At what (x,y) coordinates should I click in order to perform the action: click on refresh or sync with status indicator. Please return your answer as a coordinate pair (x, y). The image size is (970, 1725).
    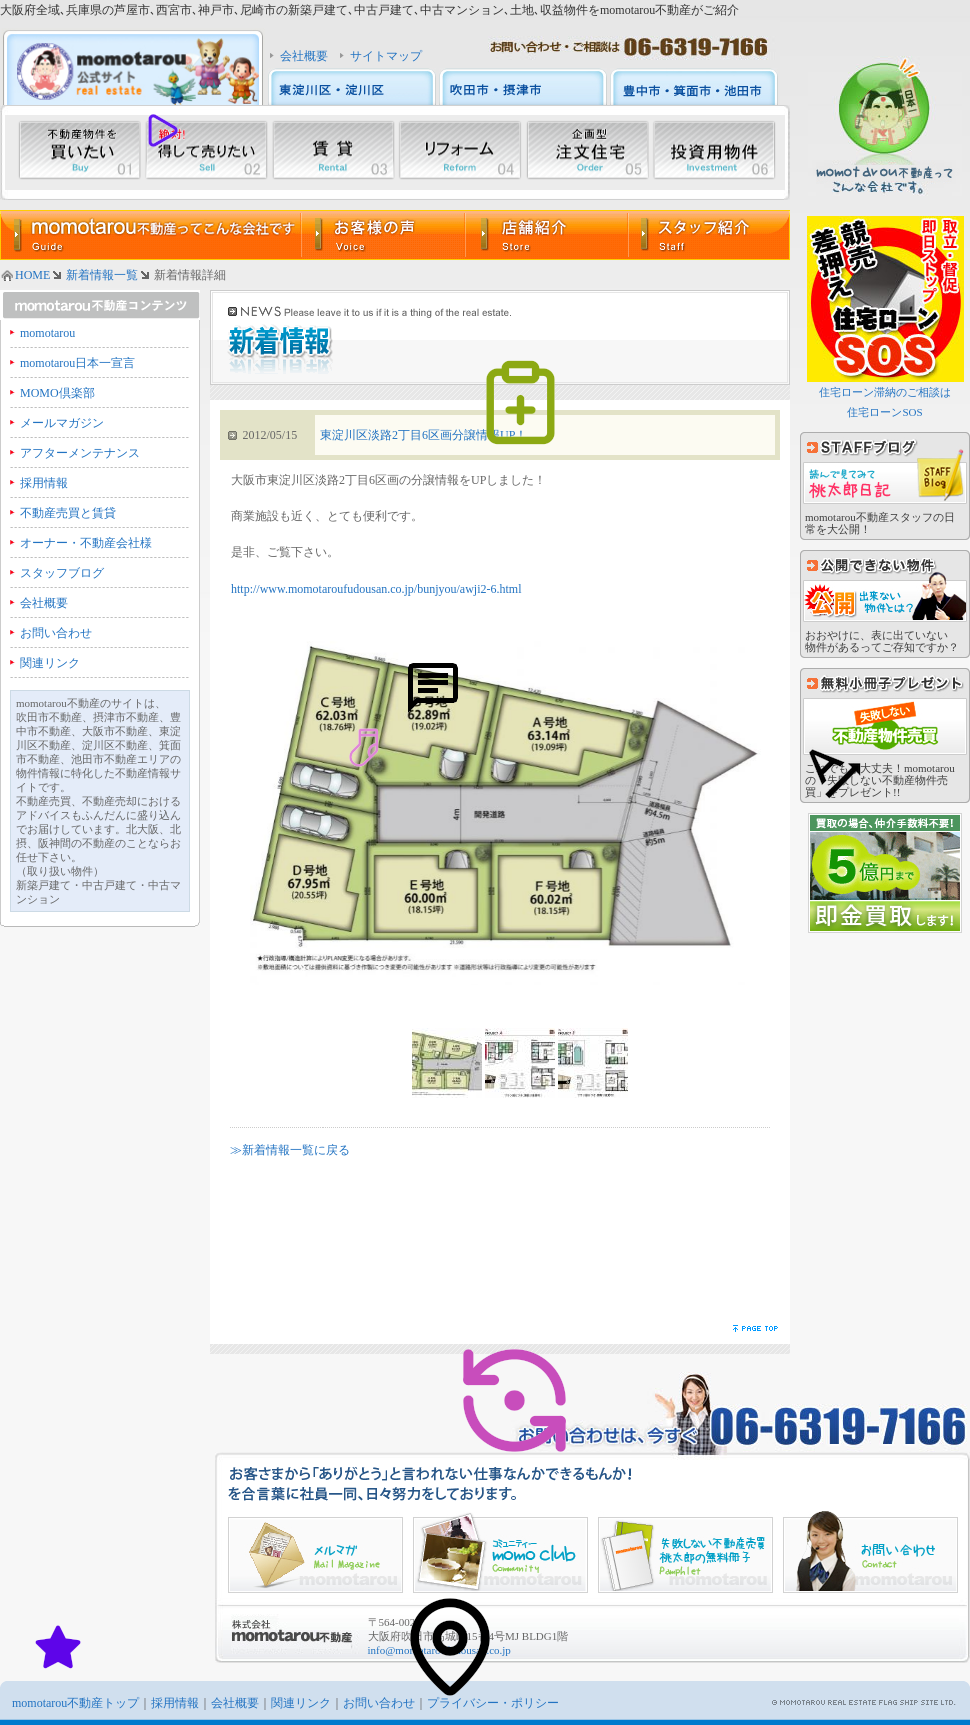
    Looking at the image, I should click on (514, 1400).